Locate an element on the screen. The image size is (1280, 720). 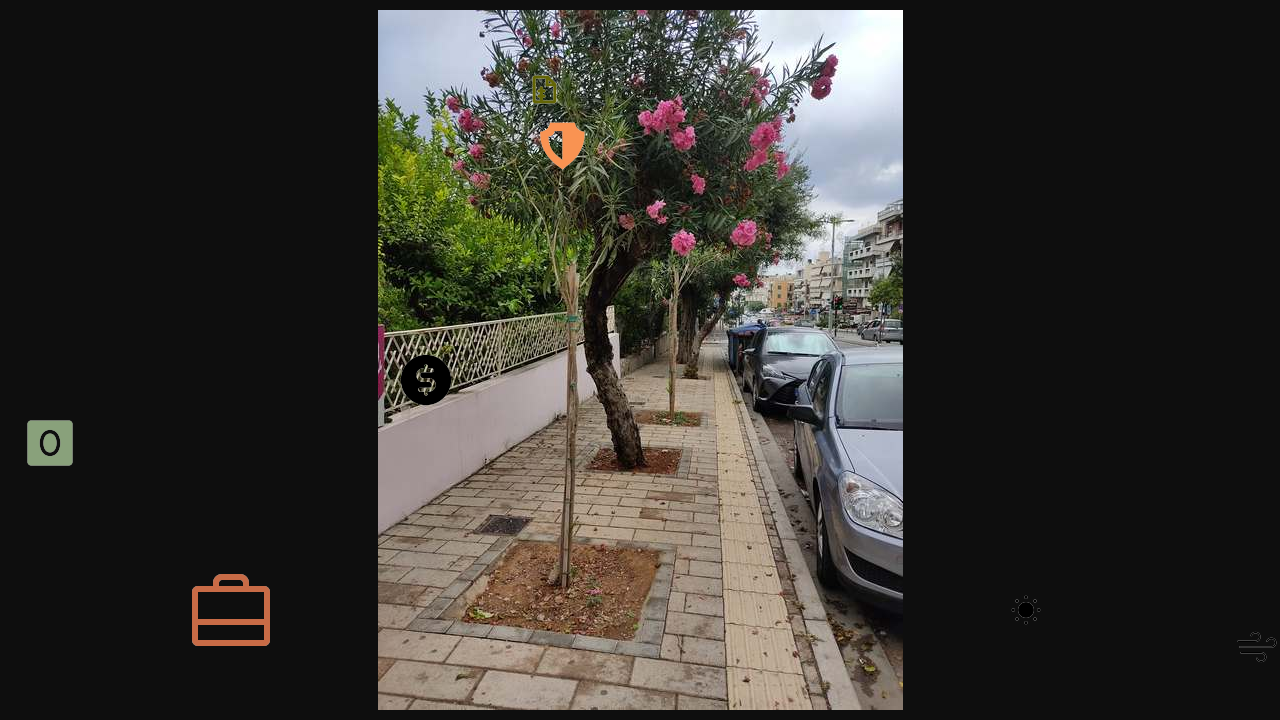
access compressed or archived files is located at coordinates (544, 89).